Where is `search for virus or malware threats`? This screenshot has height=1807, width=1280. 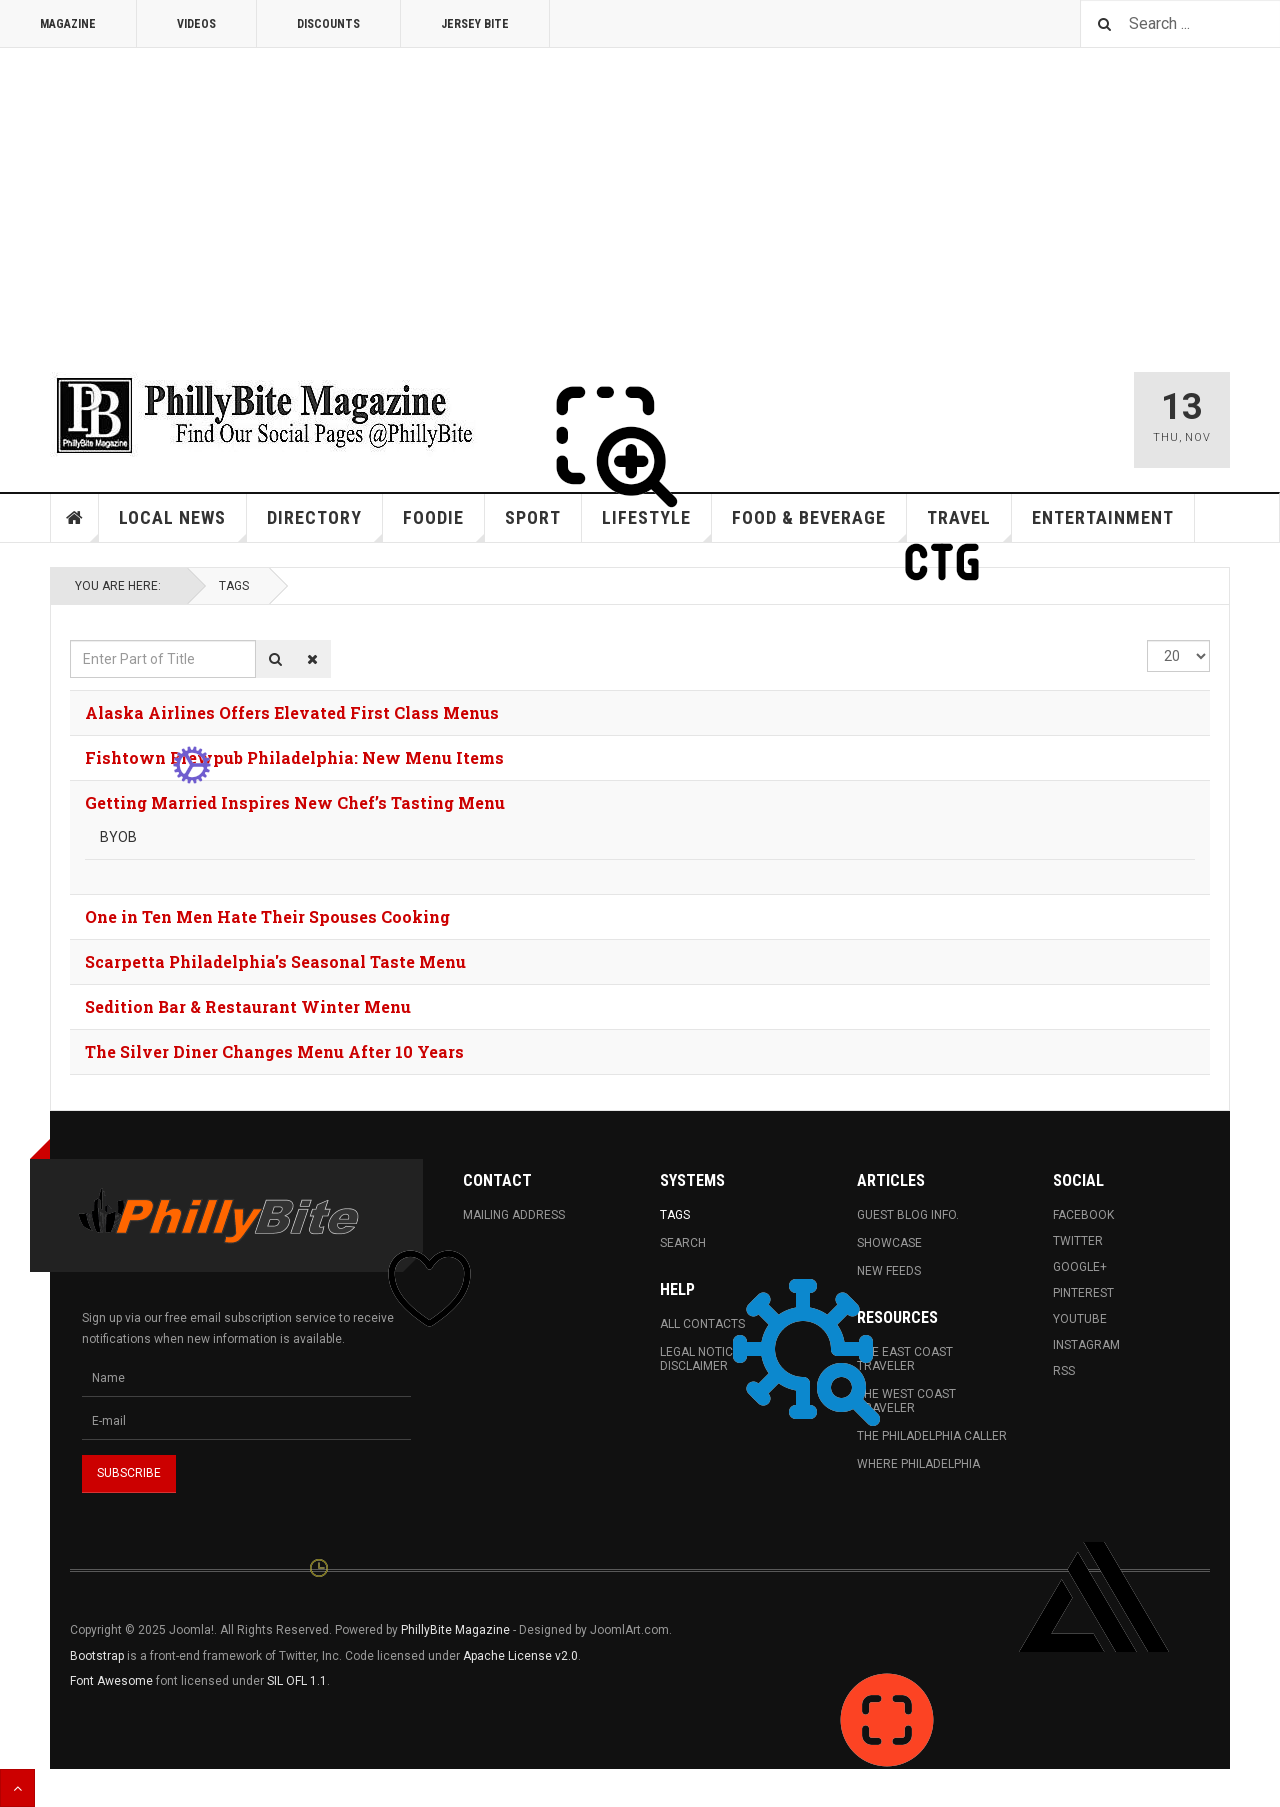
search for virus or malware threats is located at coordinates (803, 1349).